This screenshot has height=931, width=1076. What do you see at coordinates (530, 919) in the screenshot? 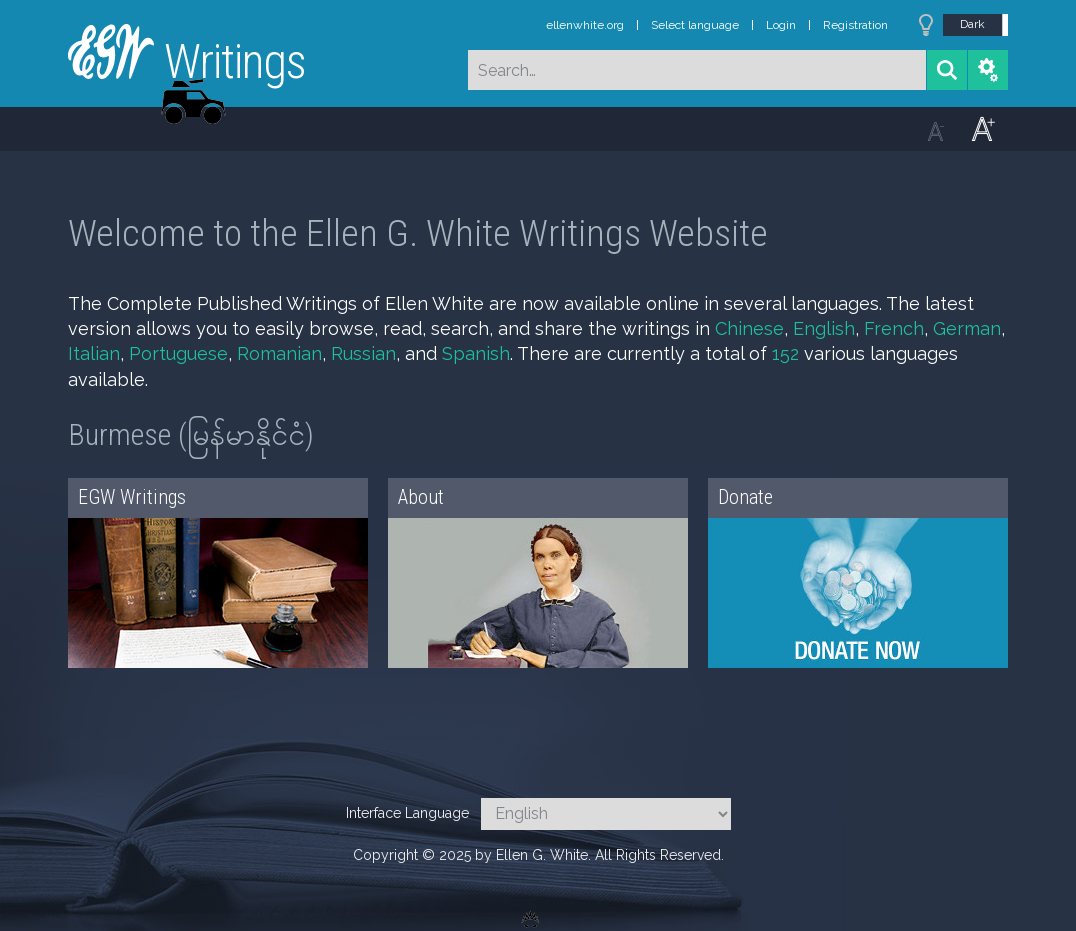
I see `indicates premium or VIP membership status` at bounding box center [530, 919].